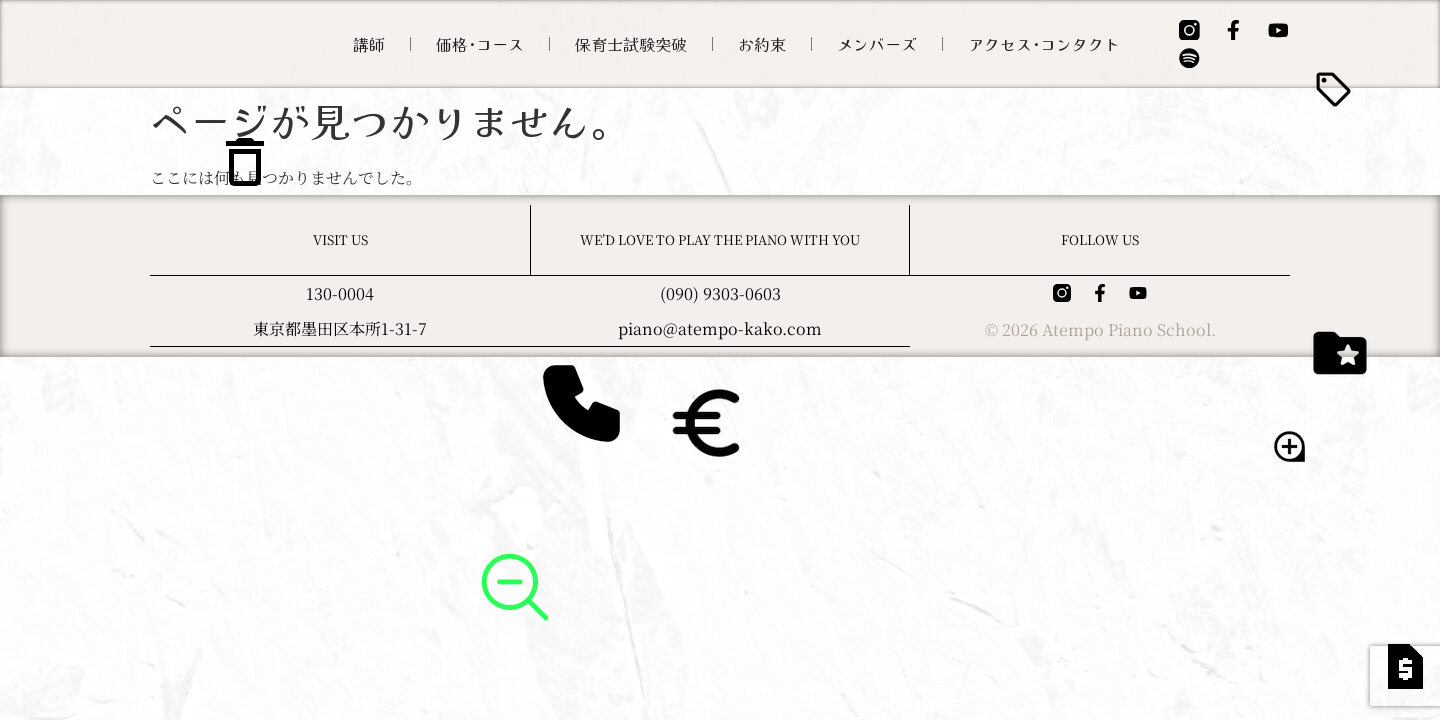  I want to click on view price in euros, so click(708, 423).